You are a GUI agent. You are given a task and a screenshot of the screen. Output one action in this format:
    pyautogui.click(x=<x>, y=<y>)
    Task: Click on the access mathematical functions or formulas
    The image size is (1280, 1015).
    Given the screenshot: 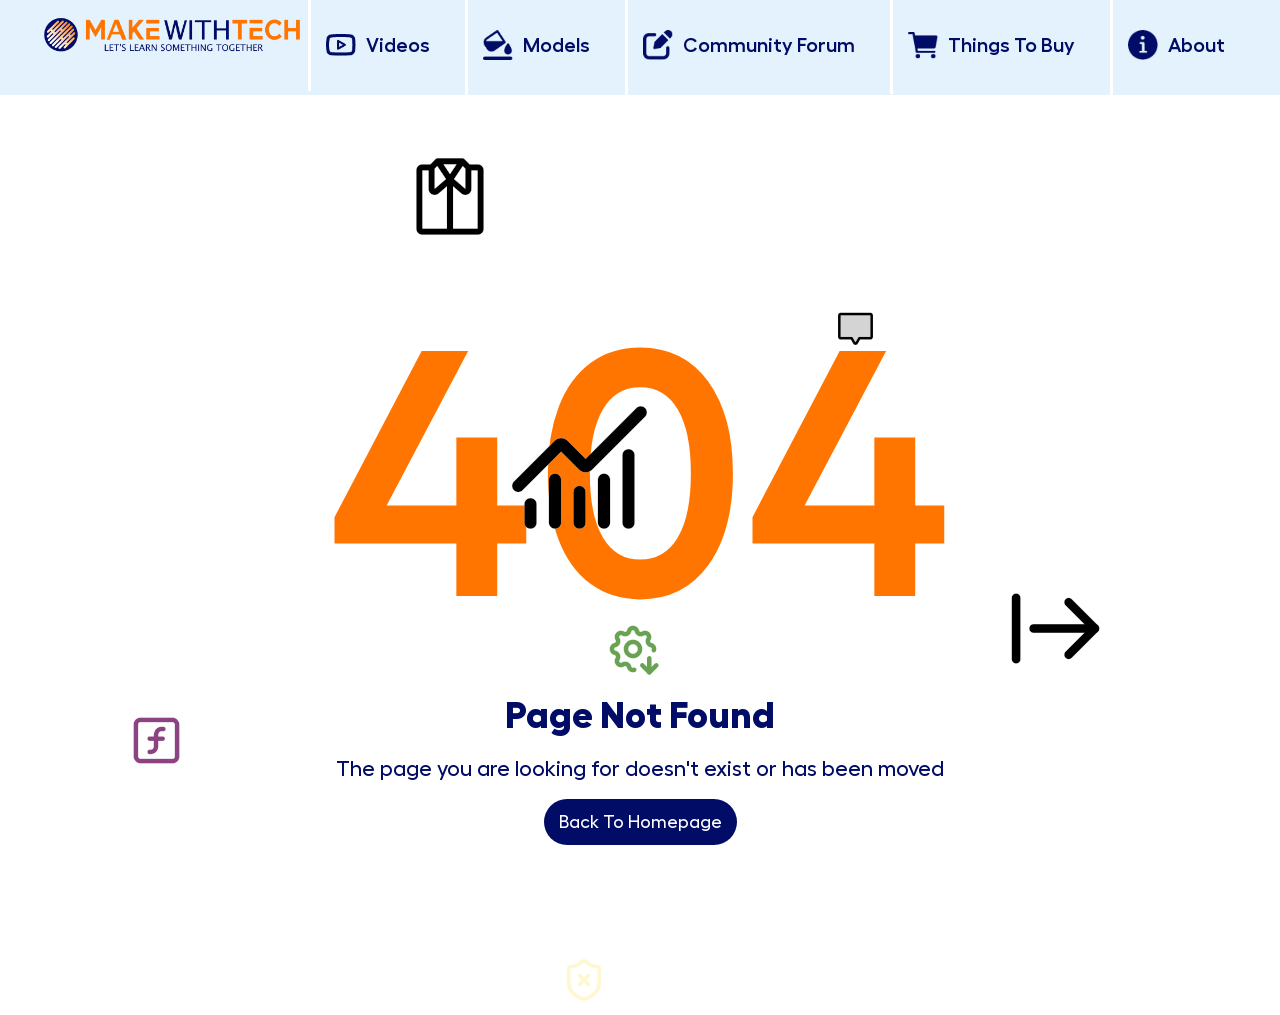 What is the action you would take?
    pyautogui.click(x=156, y=740)
    